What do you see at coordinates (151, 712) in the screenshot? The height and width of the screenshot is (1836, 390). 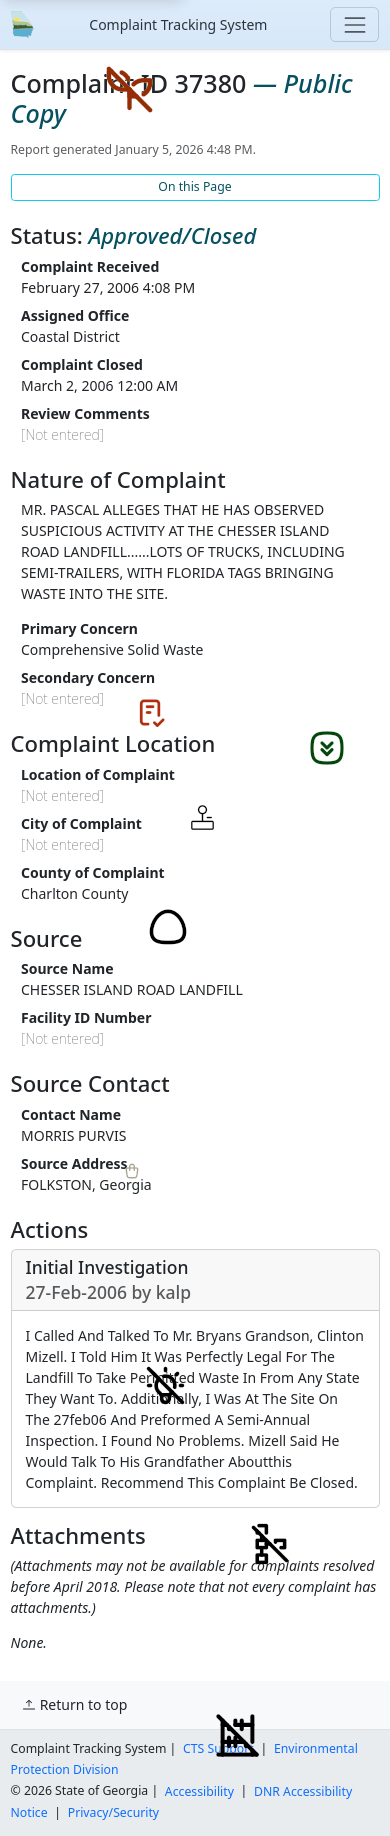 I see `view your task checklist` at bounding box center [151, 712].